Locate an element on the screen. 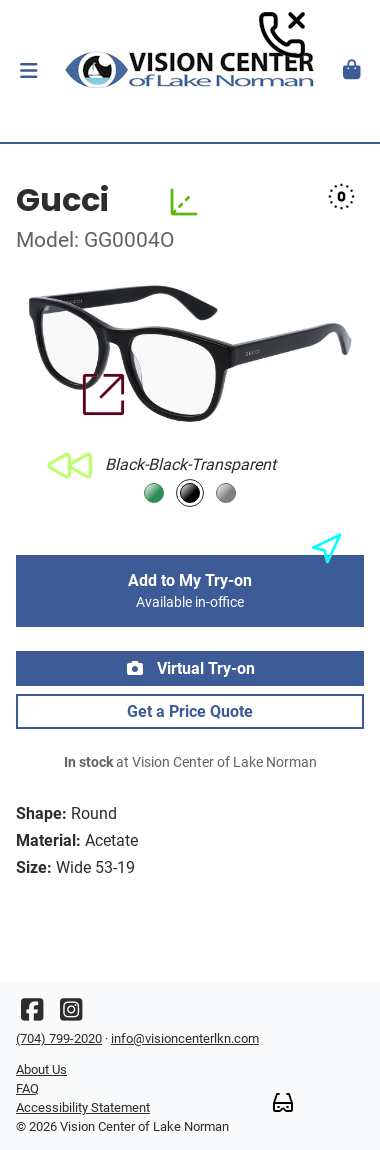 The height and width of the screenshot is (1150, 380). enable 3D viewing mode is located at coordinates (283, 1103).